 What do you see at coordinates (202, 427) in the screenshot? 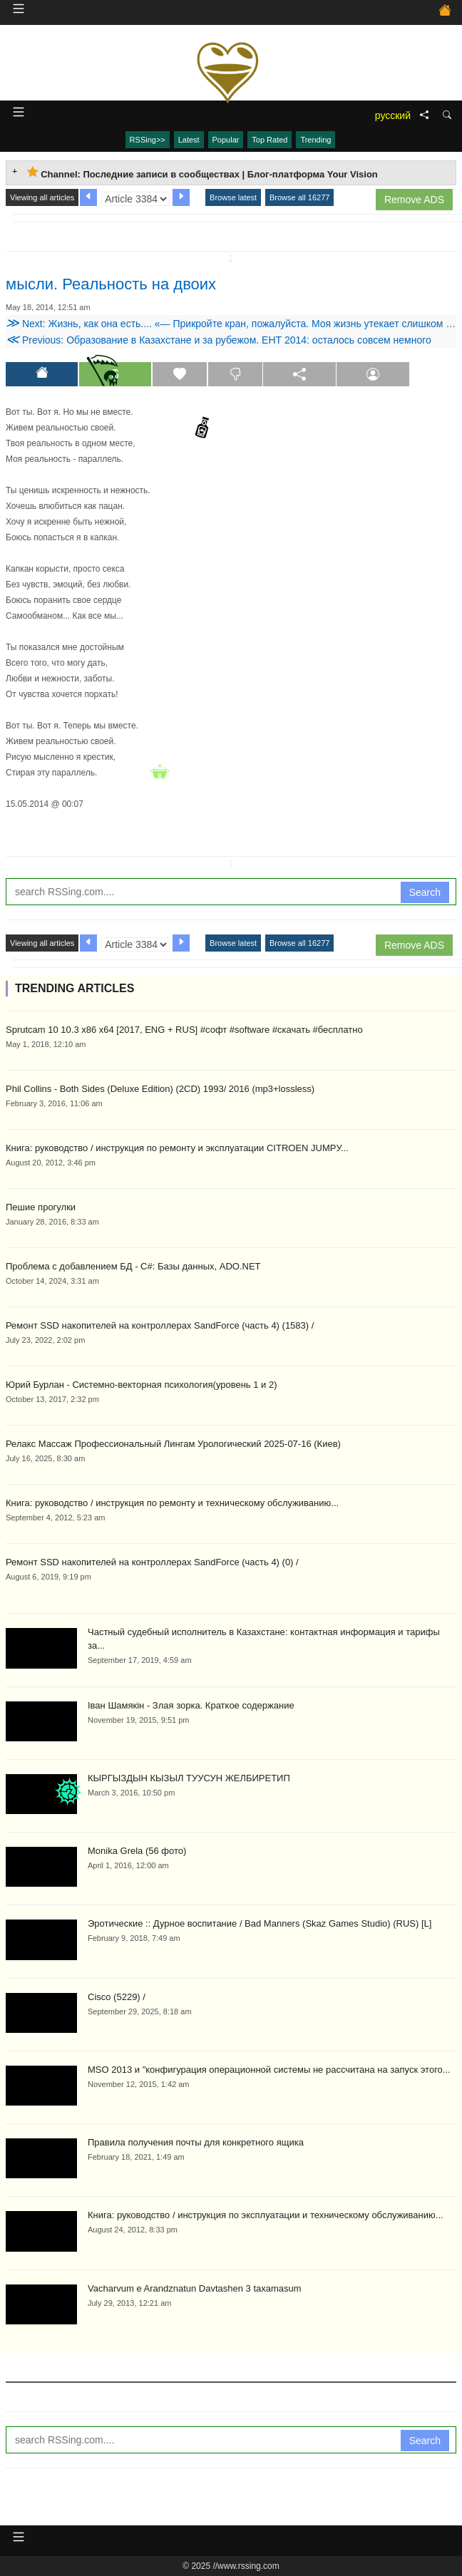
I see `select ketchup as a condiment option` at bounding box center [202, 427].